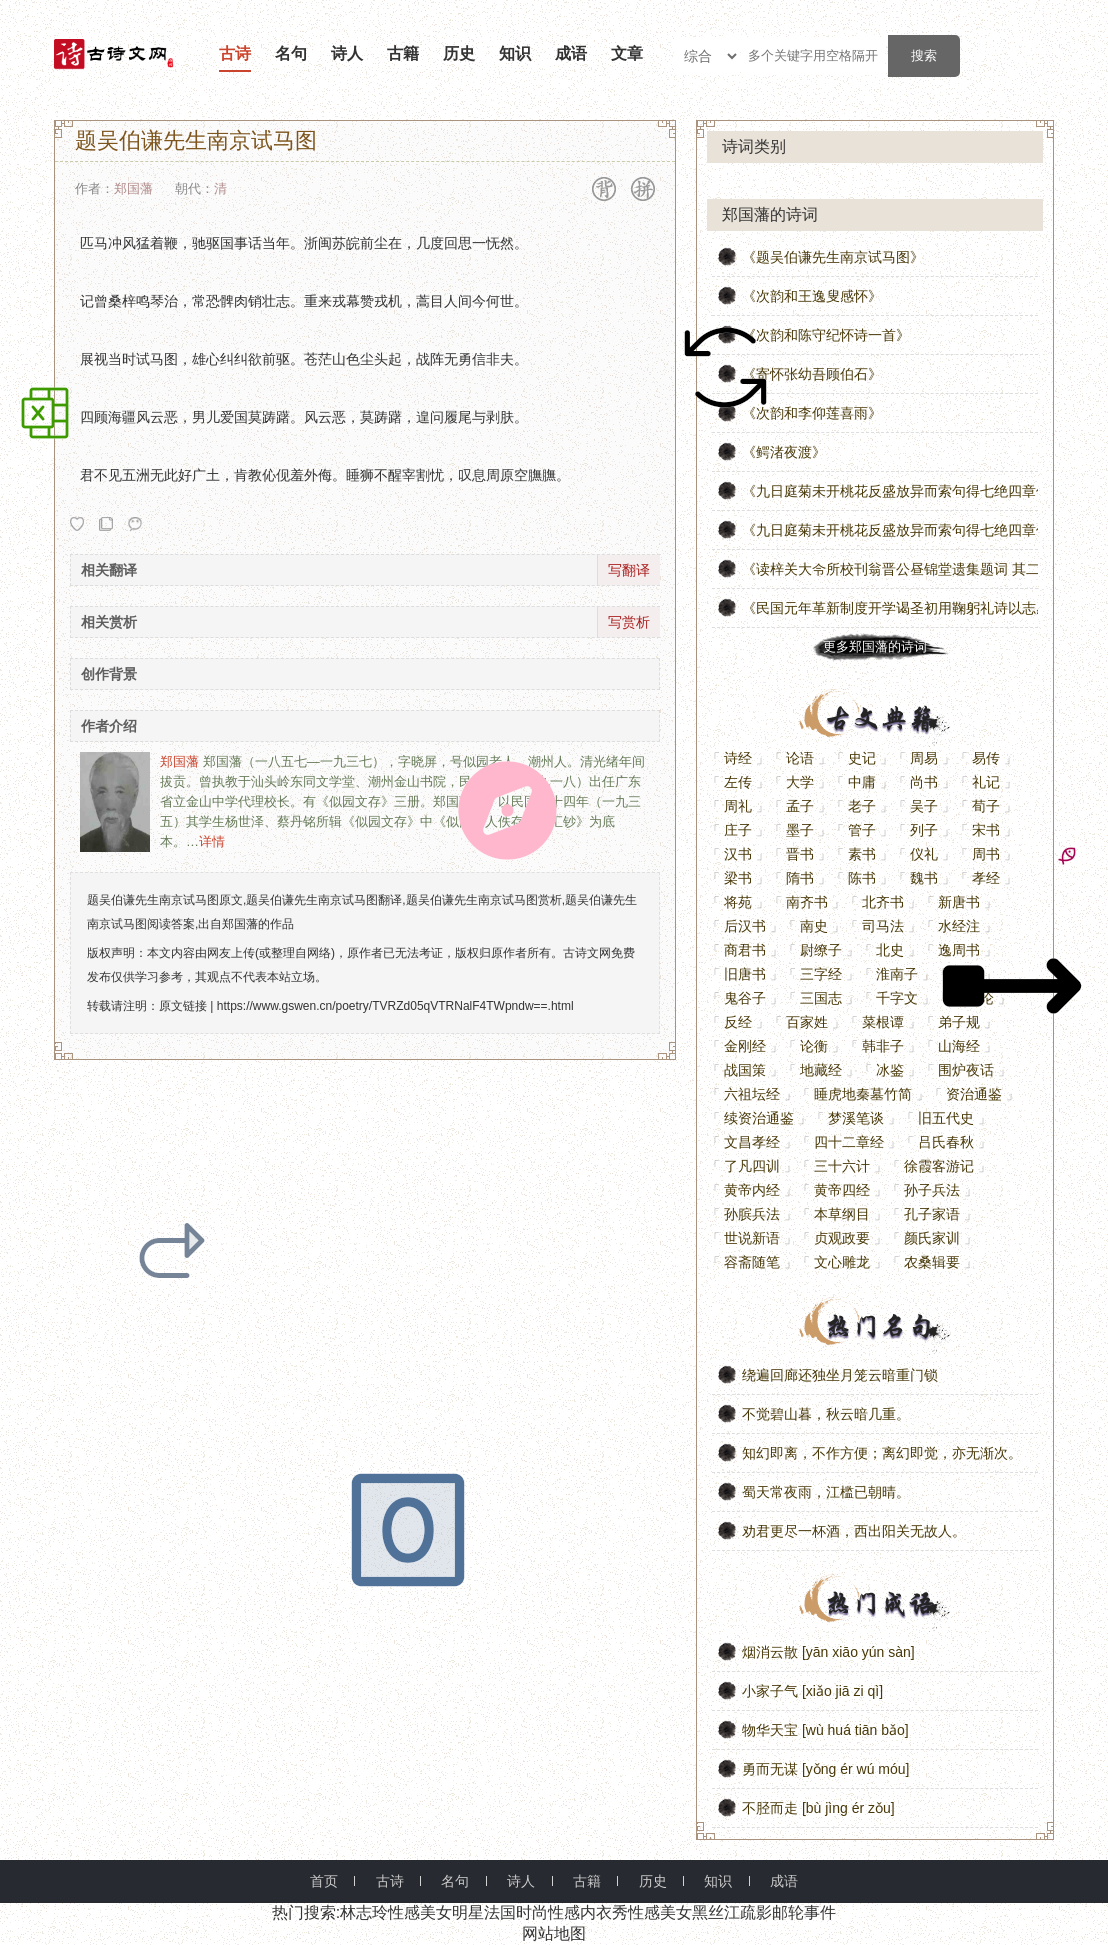  What do you see at coordinates (507, 810) in the screenshot?
I see `access navigation or direction features` at bounding box center [507, 810].